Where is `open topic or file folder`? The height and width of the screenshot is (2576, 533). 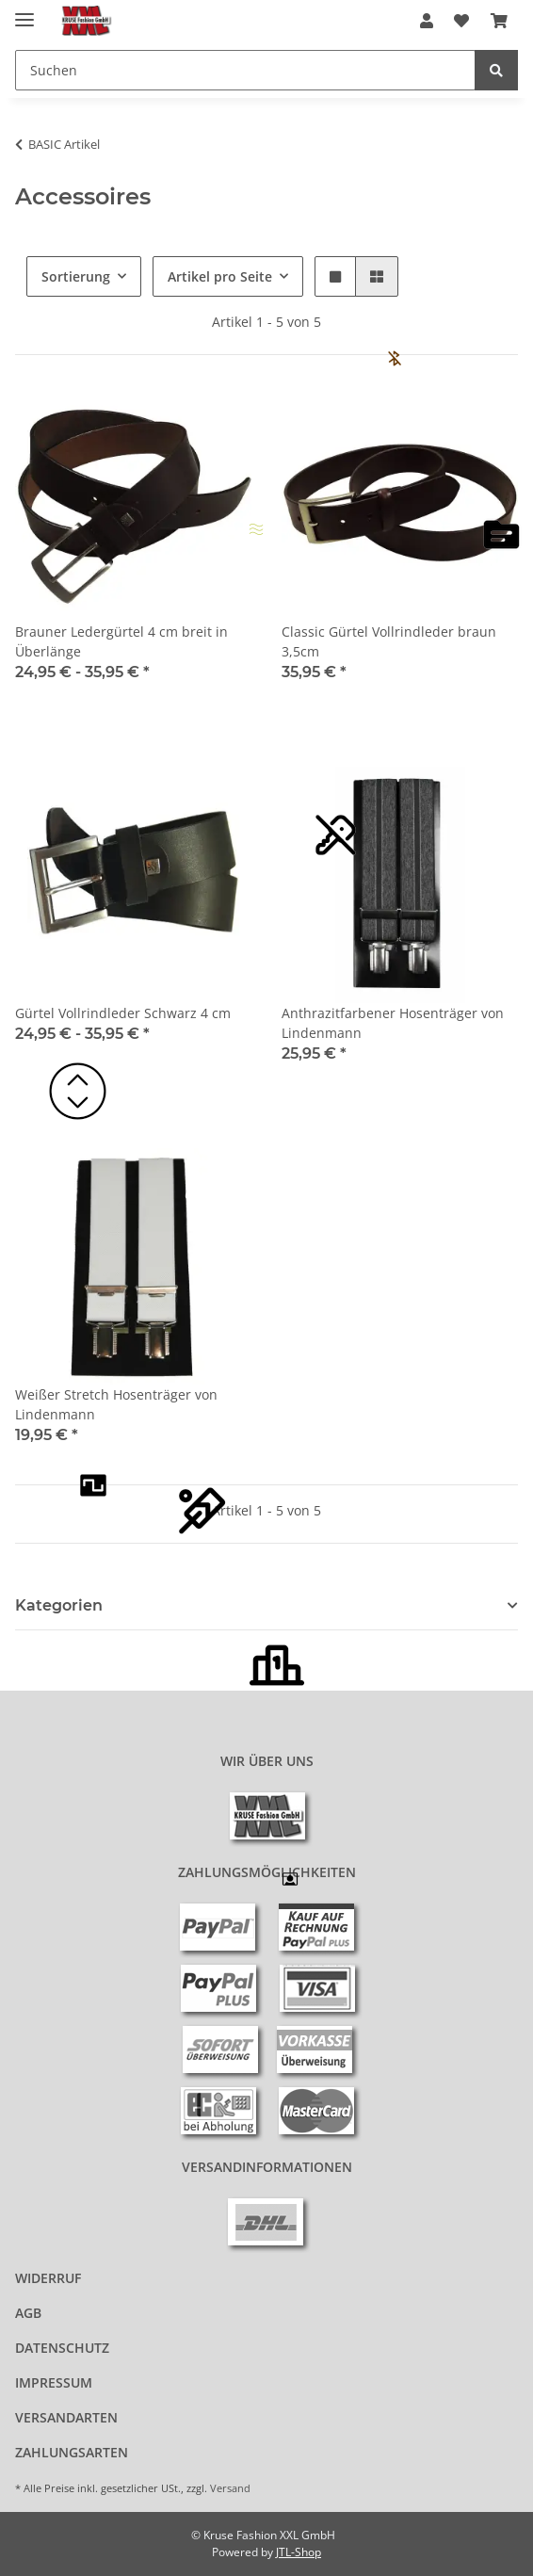 open topic or file folder is located at coordinates (501, 534).